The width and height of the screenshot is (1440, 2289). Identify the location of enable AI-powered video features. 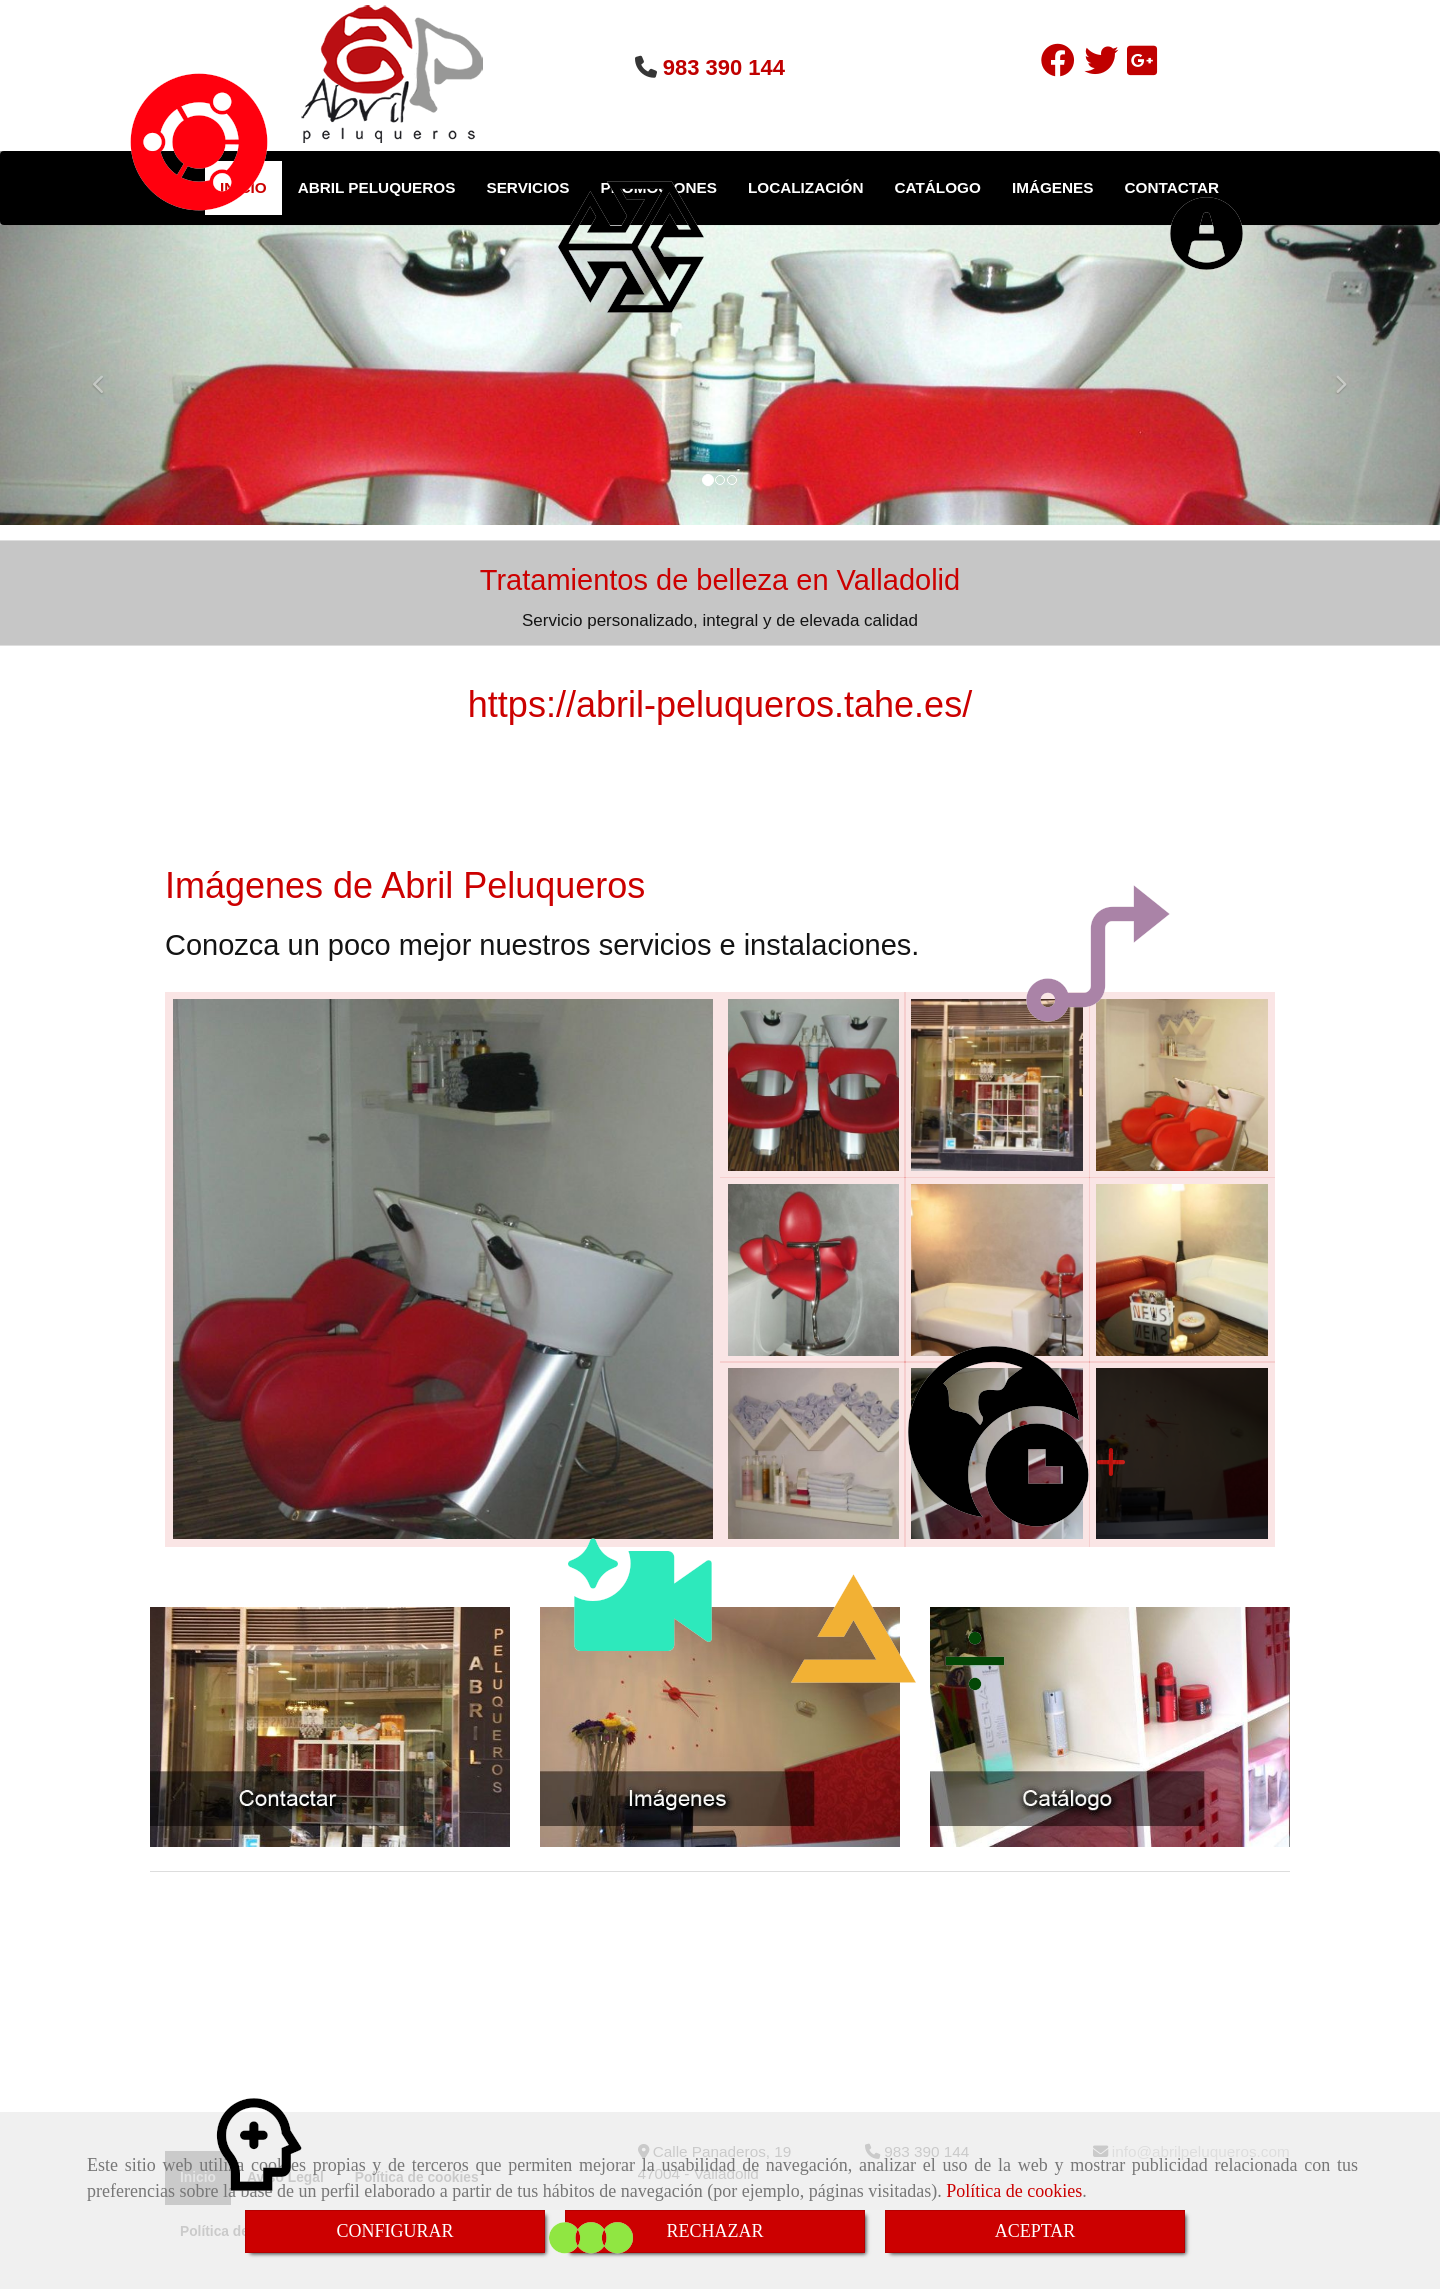
(643, 1601).